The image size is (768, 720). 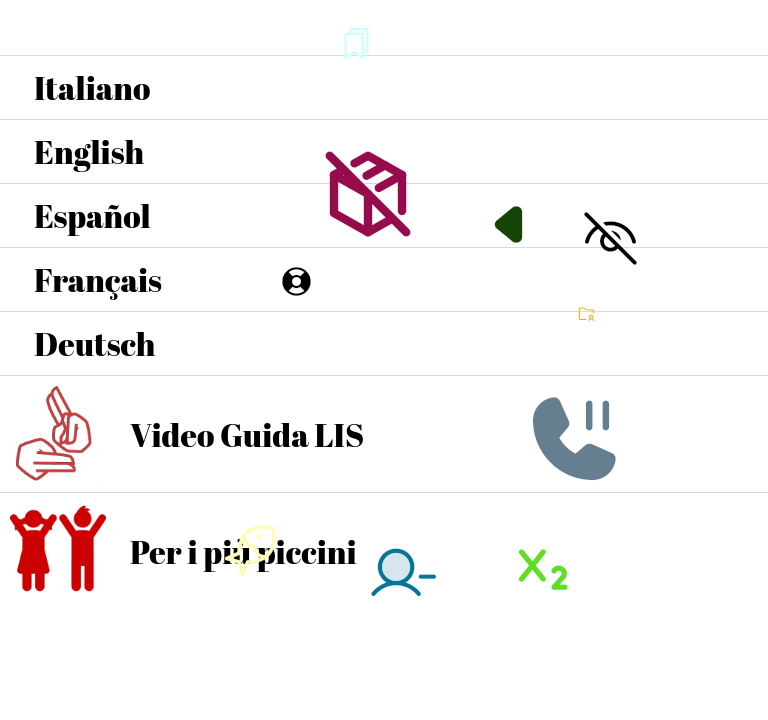 I want to click on format text as subscript, so click(x=540, y=565).